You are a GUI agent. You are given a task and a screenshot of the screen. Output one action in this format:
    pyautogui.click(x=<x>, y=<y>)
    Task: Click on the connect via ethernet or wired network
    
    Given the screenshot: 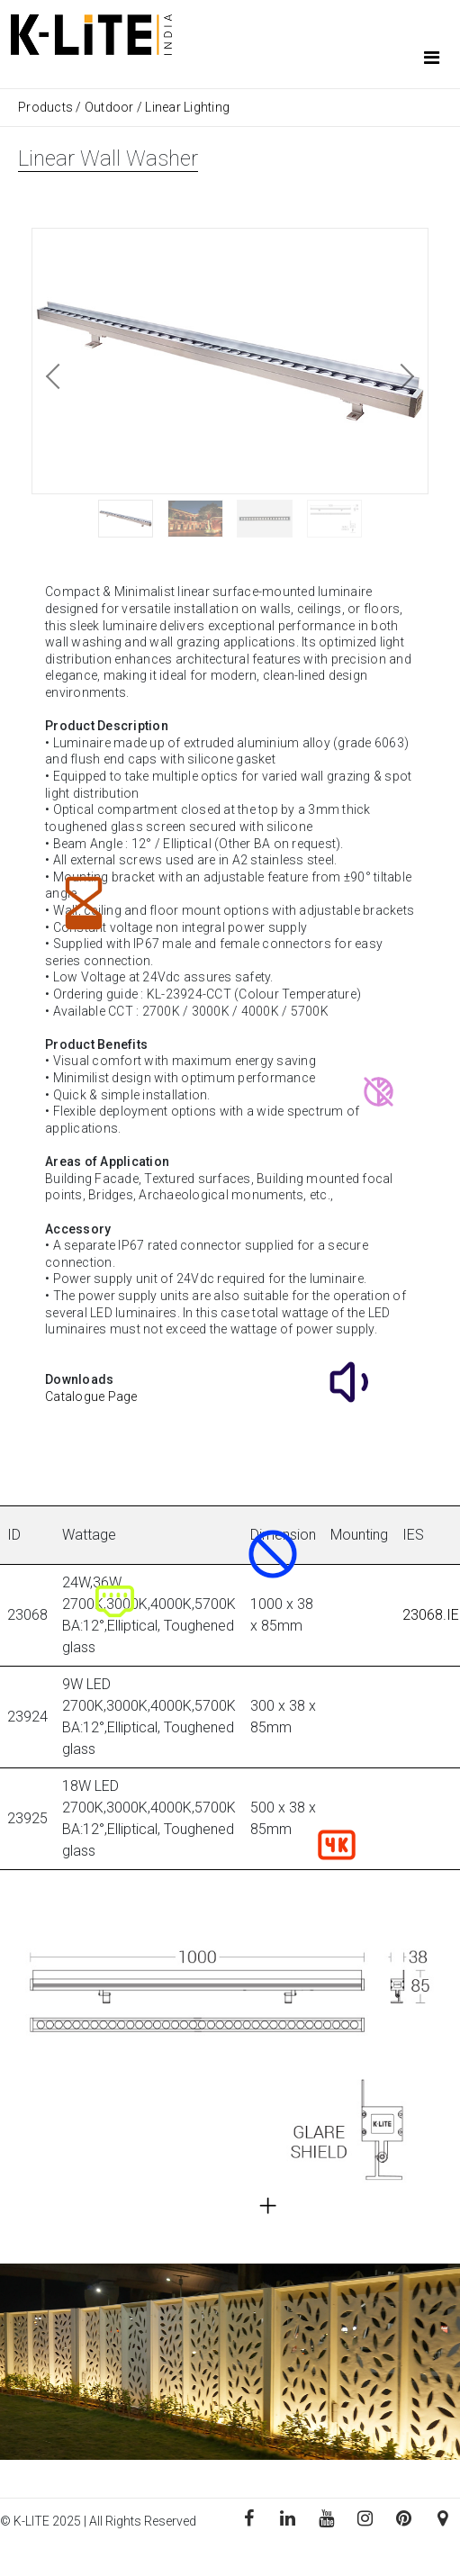 What is the action you would take?
    pyautogui.click(x=114, y=1601)
    